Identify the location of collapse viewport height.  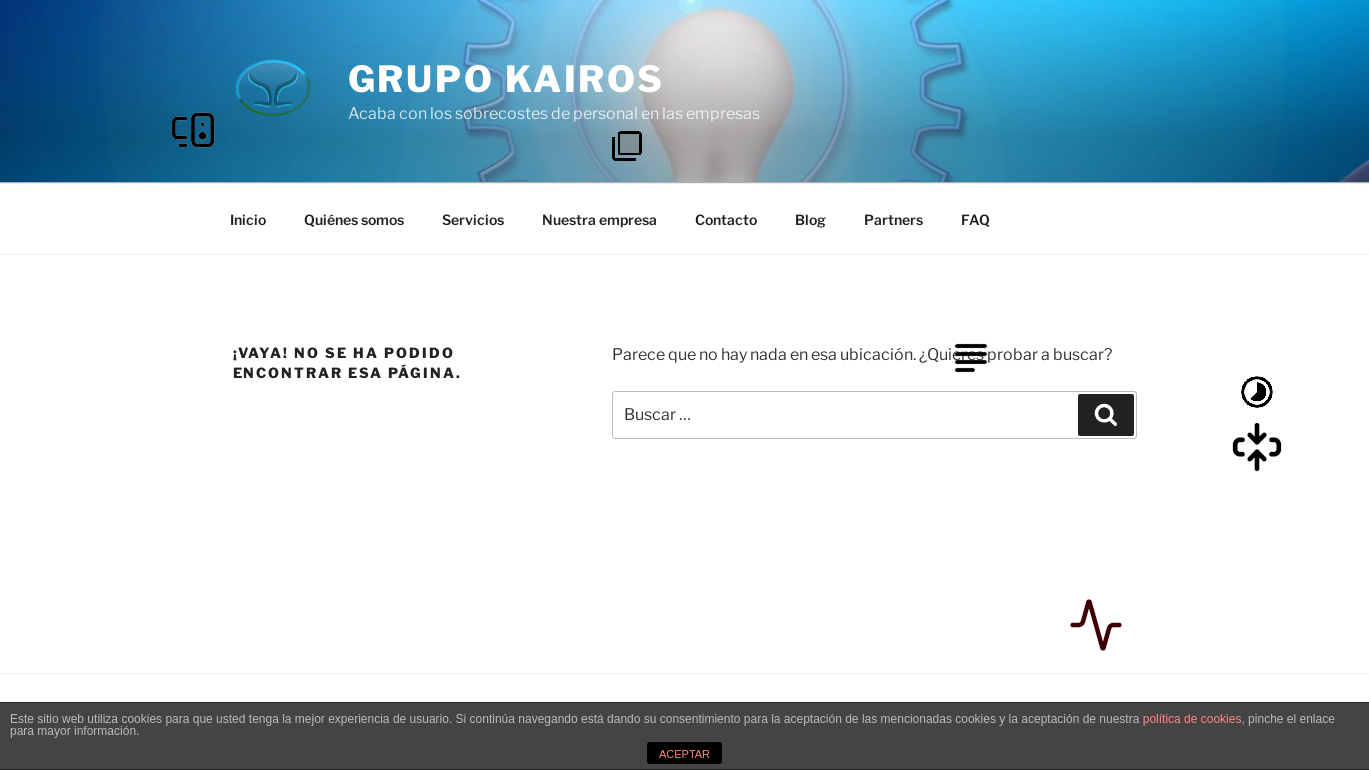
(1257, 447).